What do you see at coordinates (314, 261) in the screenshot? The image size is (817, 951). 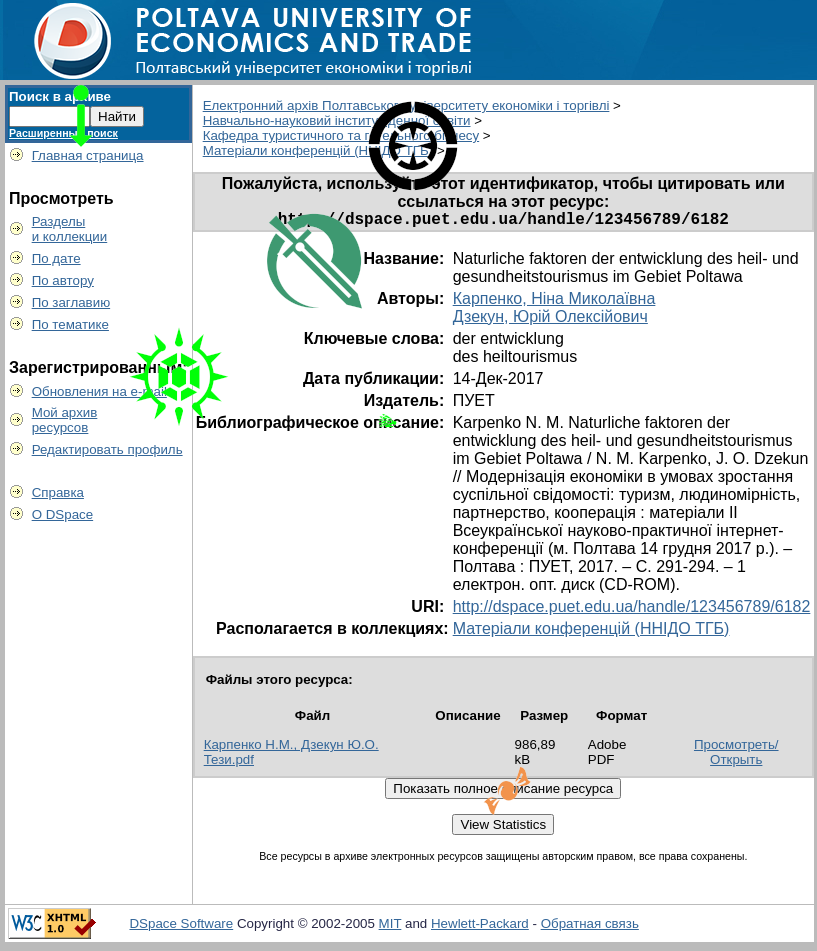 I see `attack or combat action button` at bounding box center [314, 261].